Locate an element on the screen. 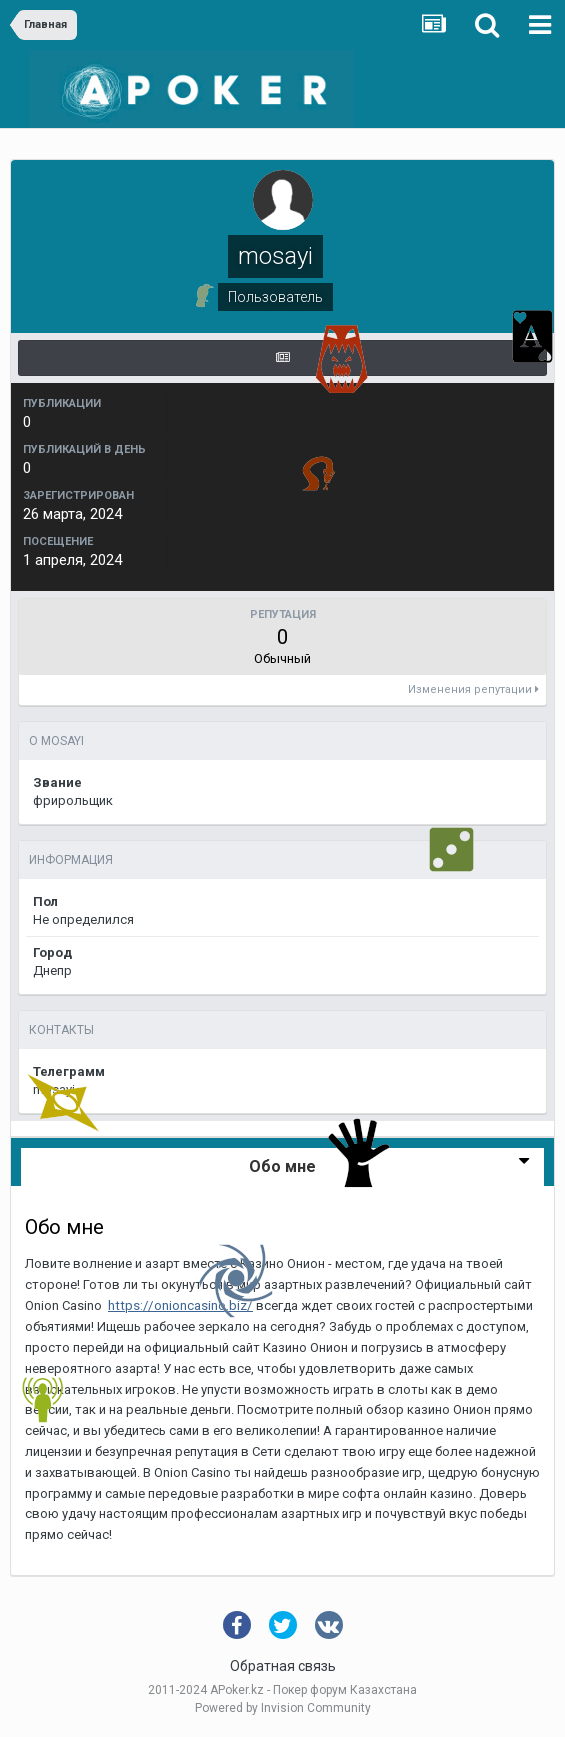 This screenshot has height=1737, width=565. select swallow as your creature or avatar is located at coordinates (343, 359).